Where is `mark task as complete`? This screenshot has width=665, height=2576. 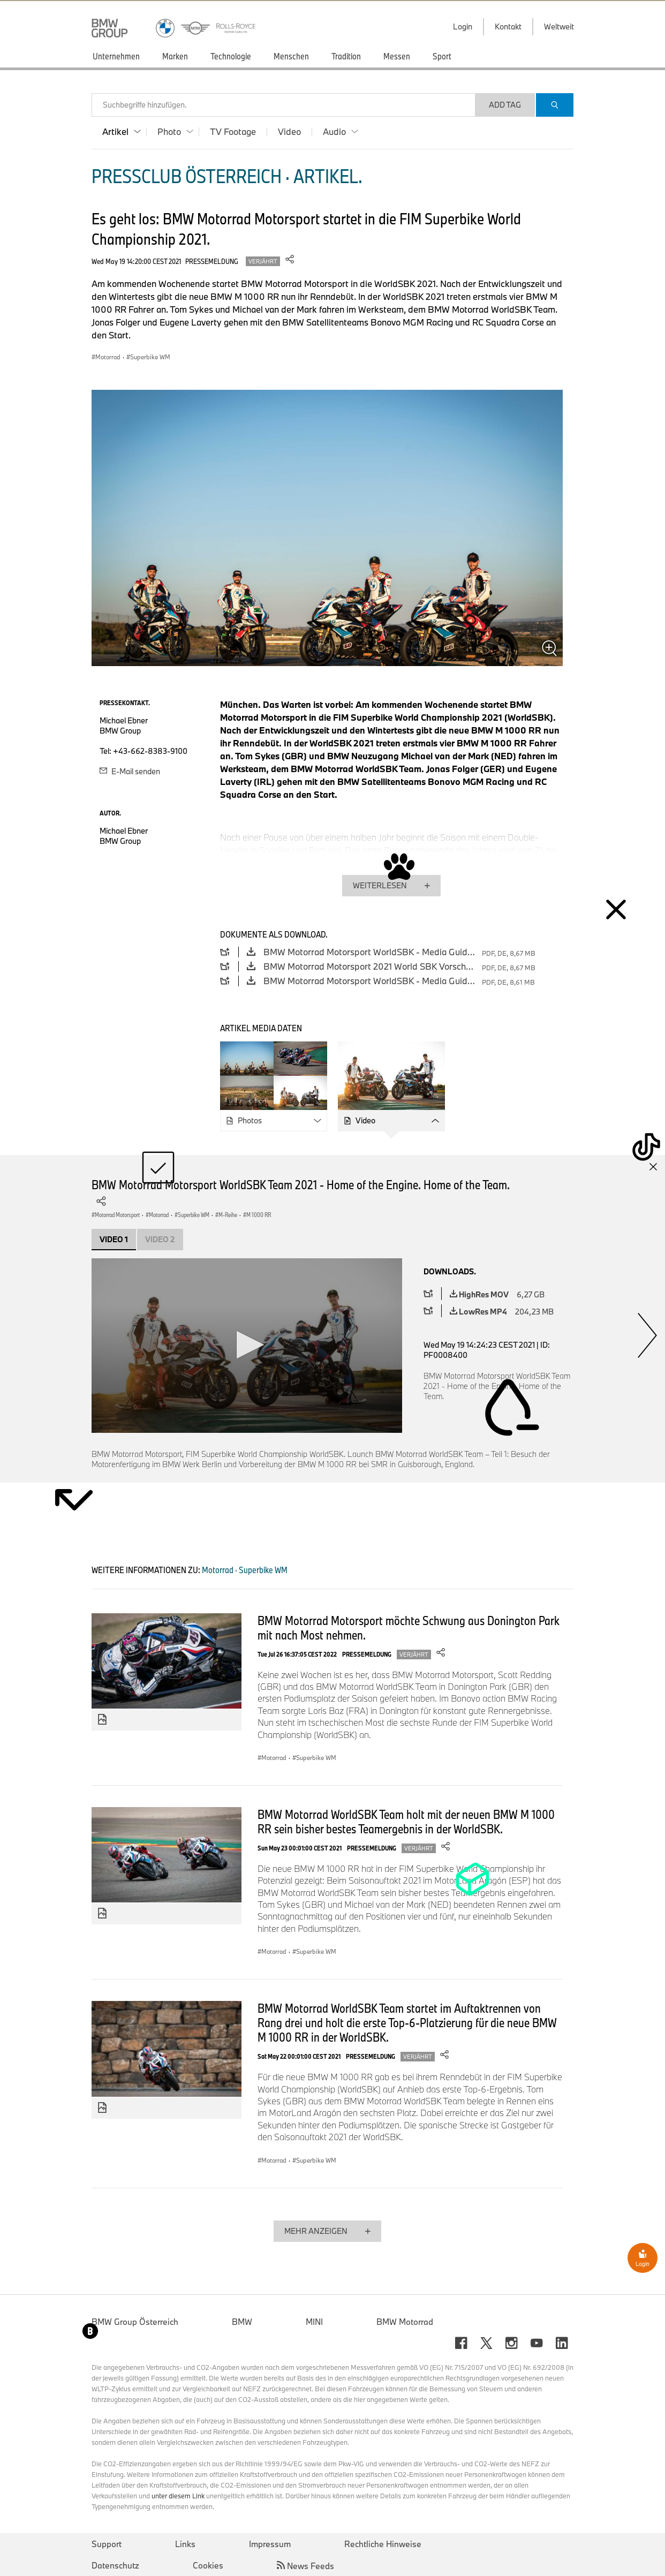 mark task as complete is located at coordinates (158, 1167).